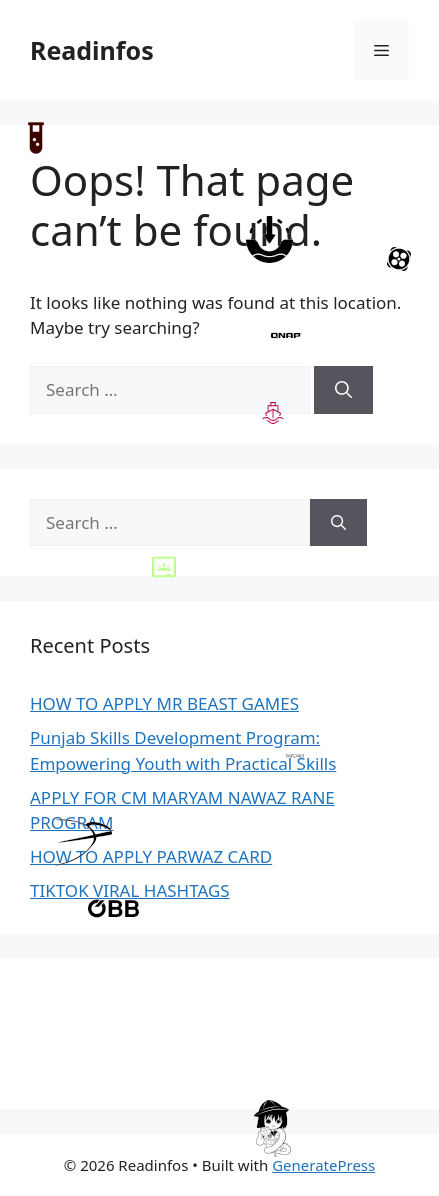 This screenshot has height=1196, width=439. What do you see at coordinates (269, 239) in the screenshot?
I see `open AB Download Manager application` at bounding box center [269, 239].